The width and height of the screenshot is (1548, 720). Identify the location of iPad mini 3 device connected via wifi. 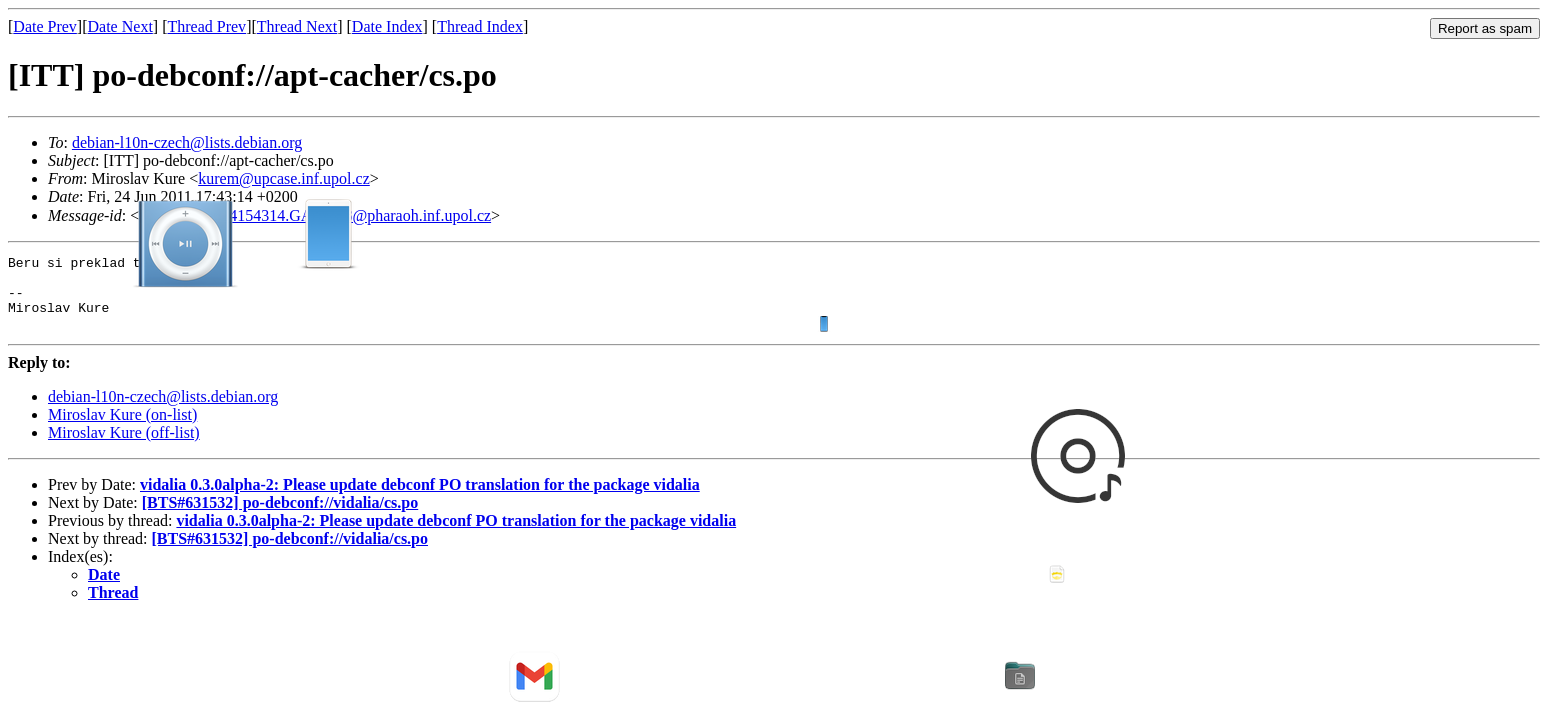
(328, 227).